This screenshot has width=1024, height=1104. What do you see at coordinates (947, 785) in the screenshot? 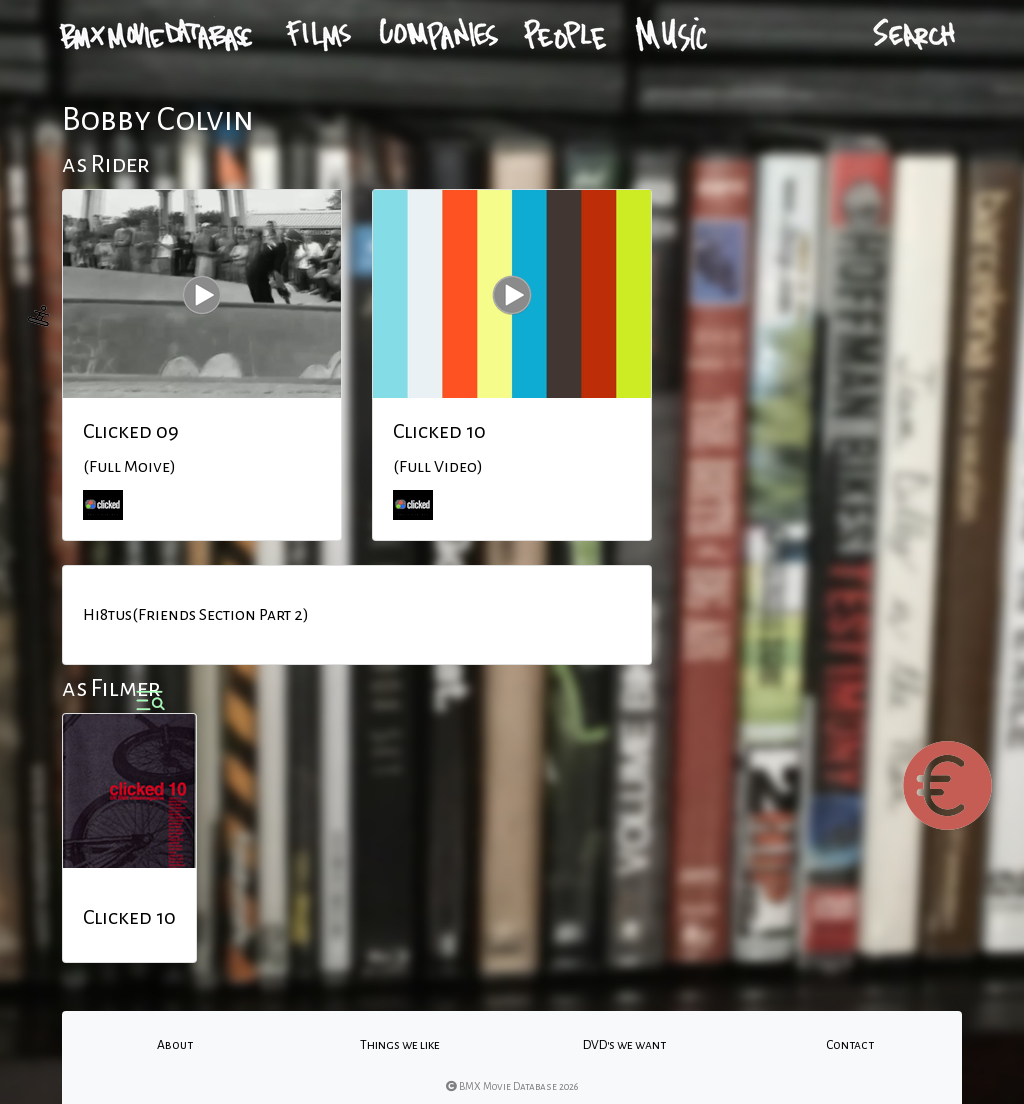
I see `view euro currency or pricing` at bounding box center [947, 785].